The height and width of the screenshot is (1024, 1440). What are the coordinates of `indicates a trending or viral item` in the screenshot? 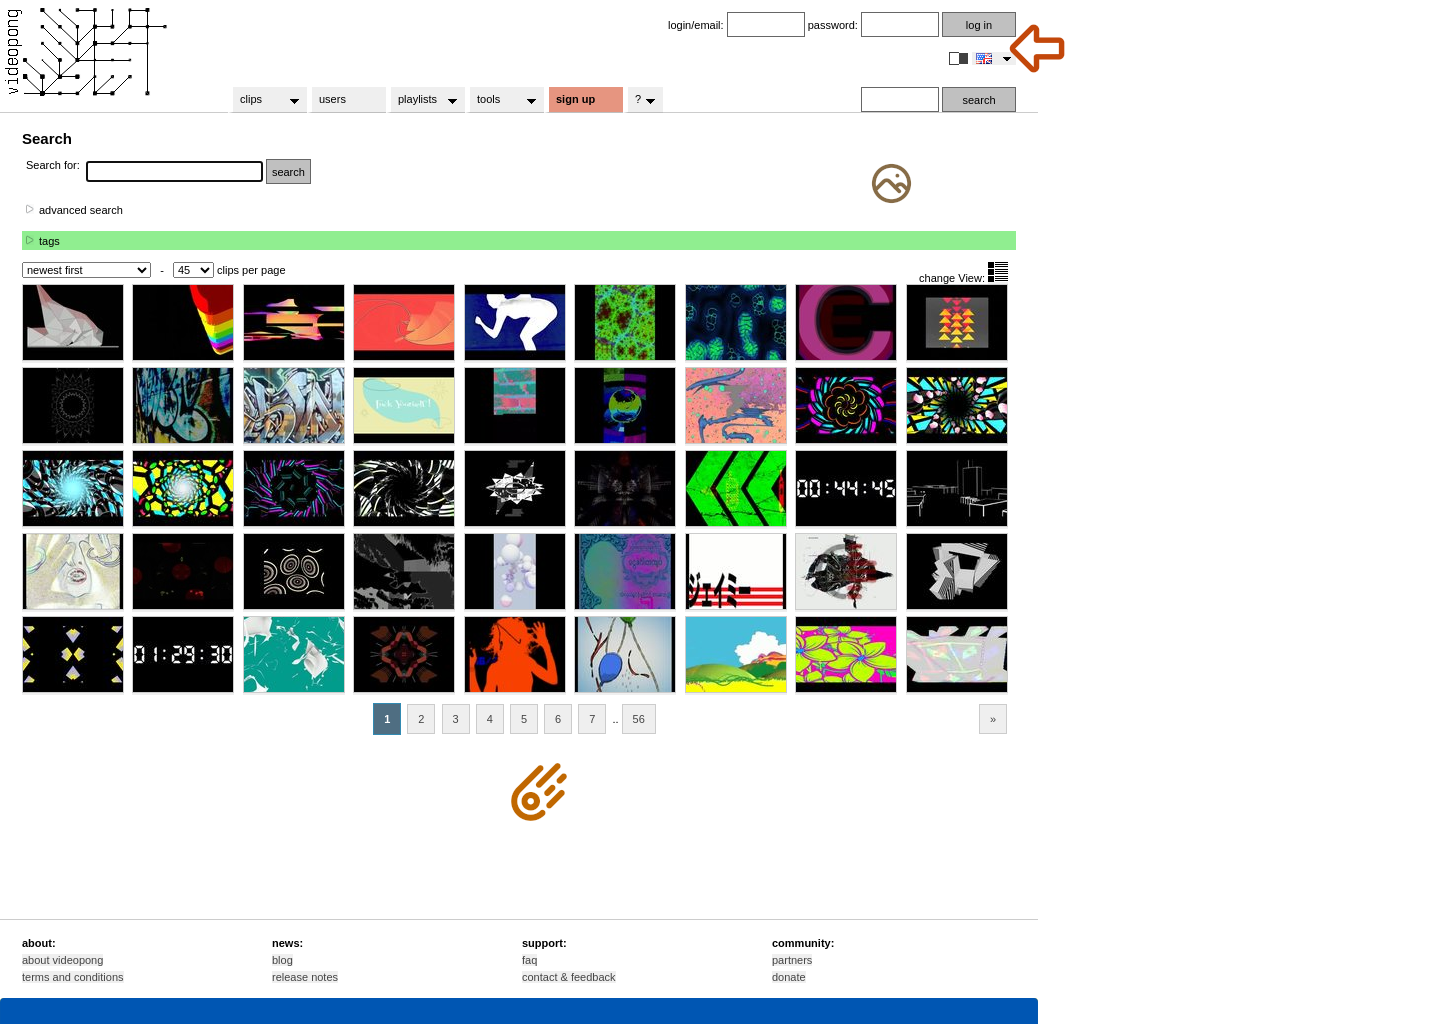 It's located at (539, 793).